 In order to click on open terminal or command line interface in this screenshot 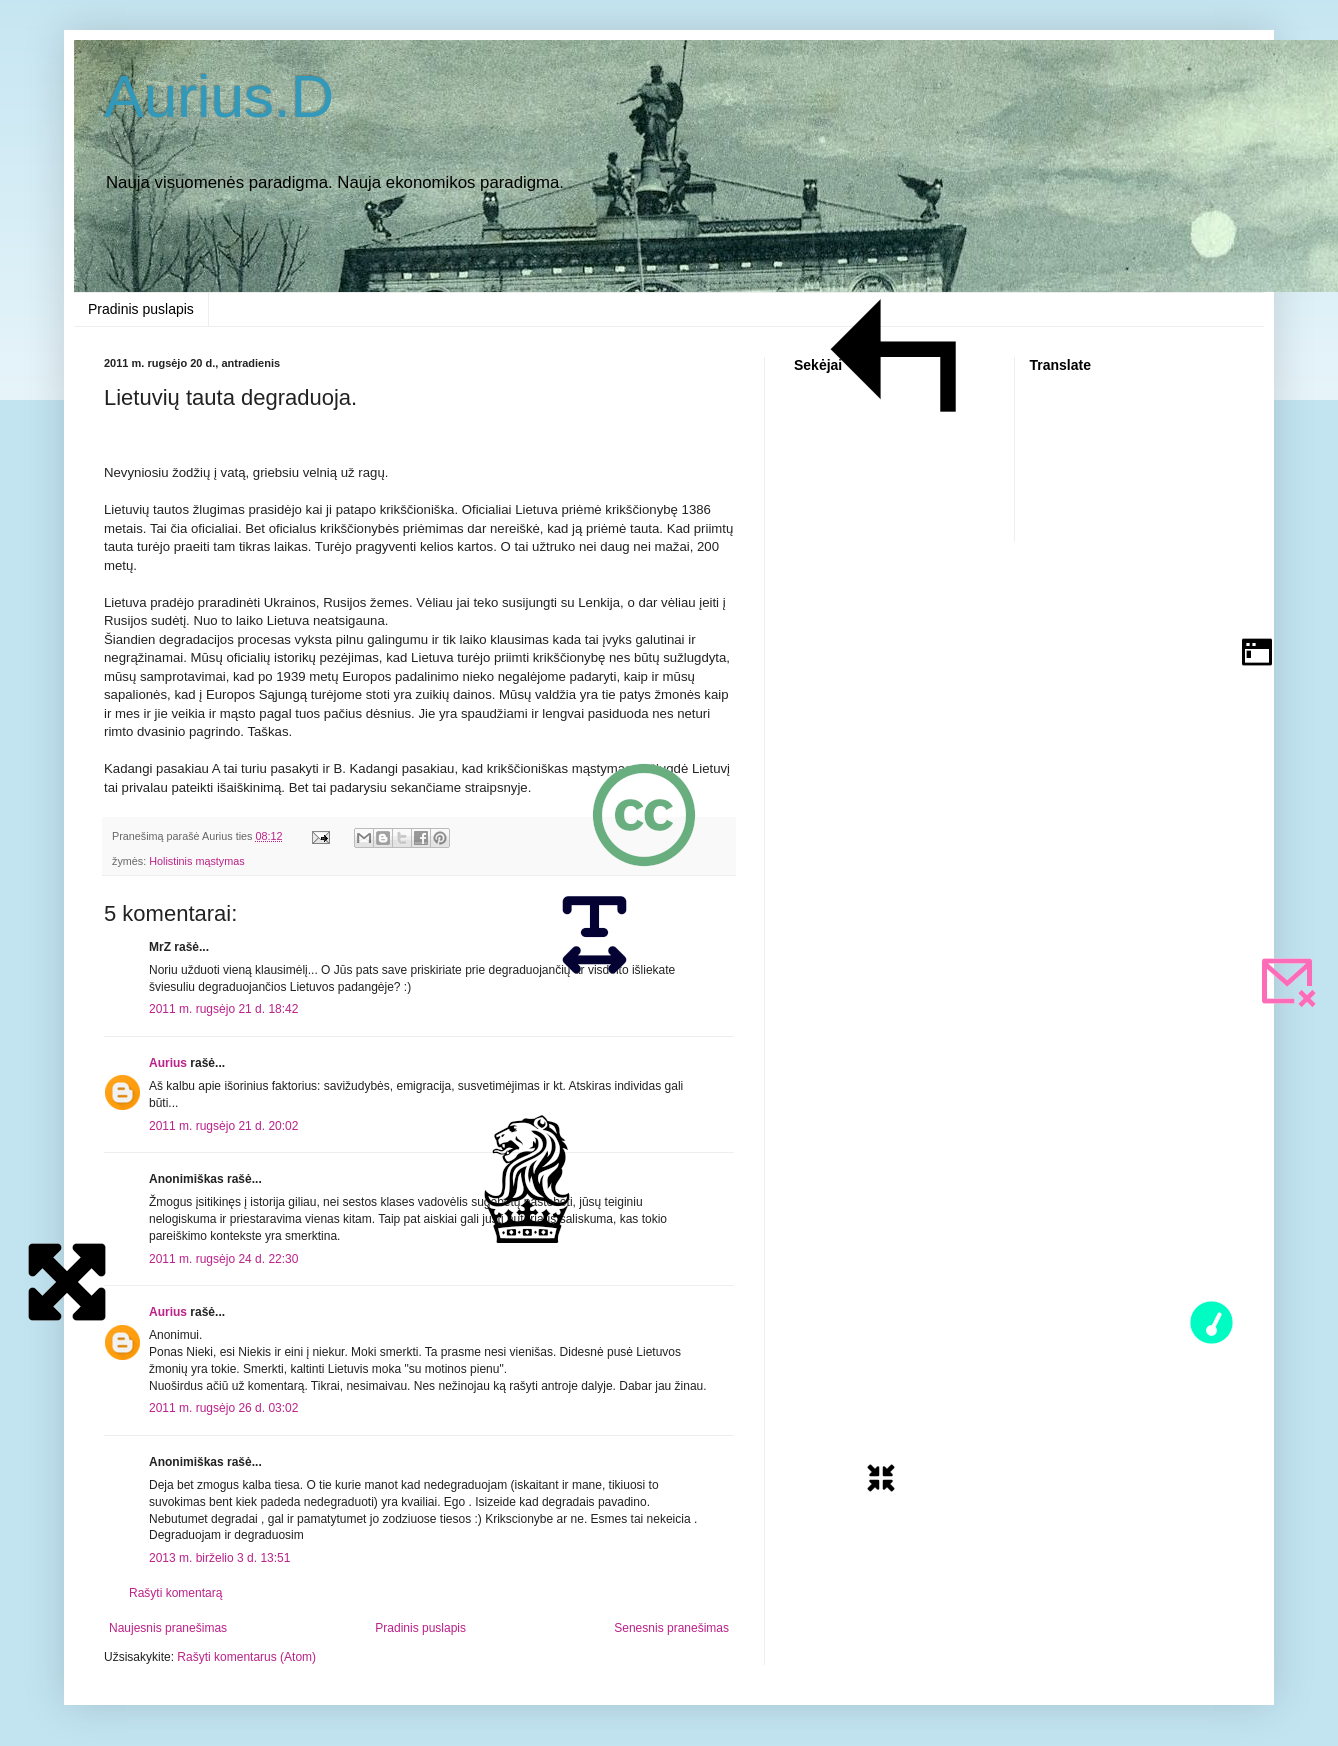, I will do `click(1257, 652)`.